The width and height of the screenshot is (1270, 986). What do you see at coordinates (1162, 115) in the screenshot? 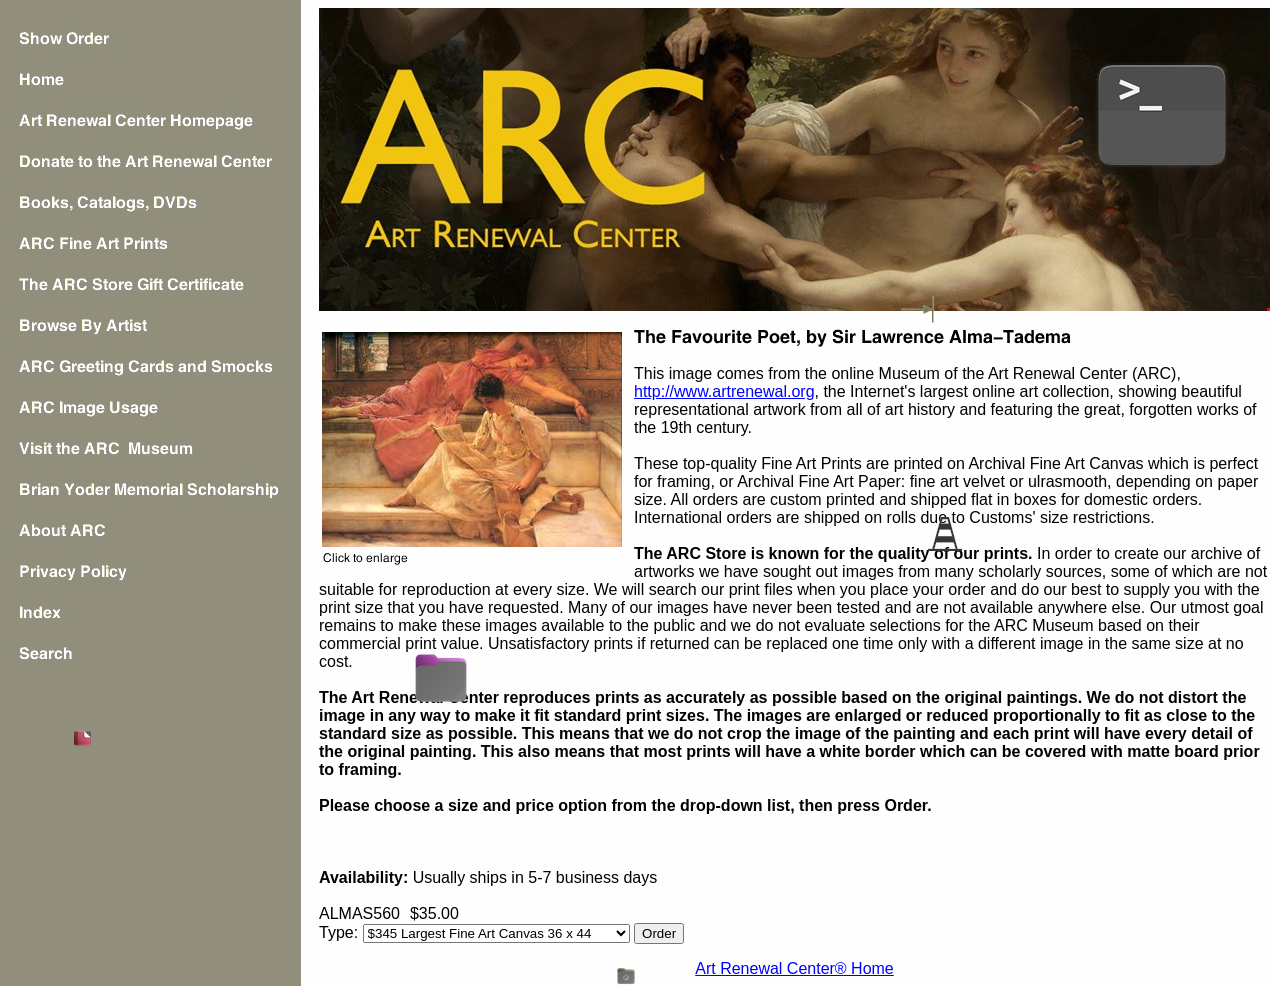
I see `open the terminal application` at bounding box center [1162, 115].